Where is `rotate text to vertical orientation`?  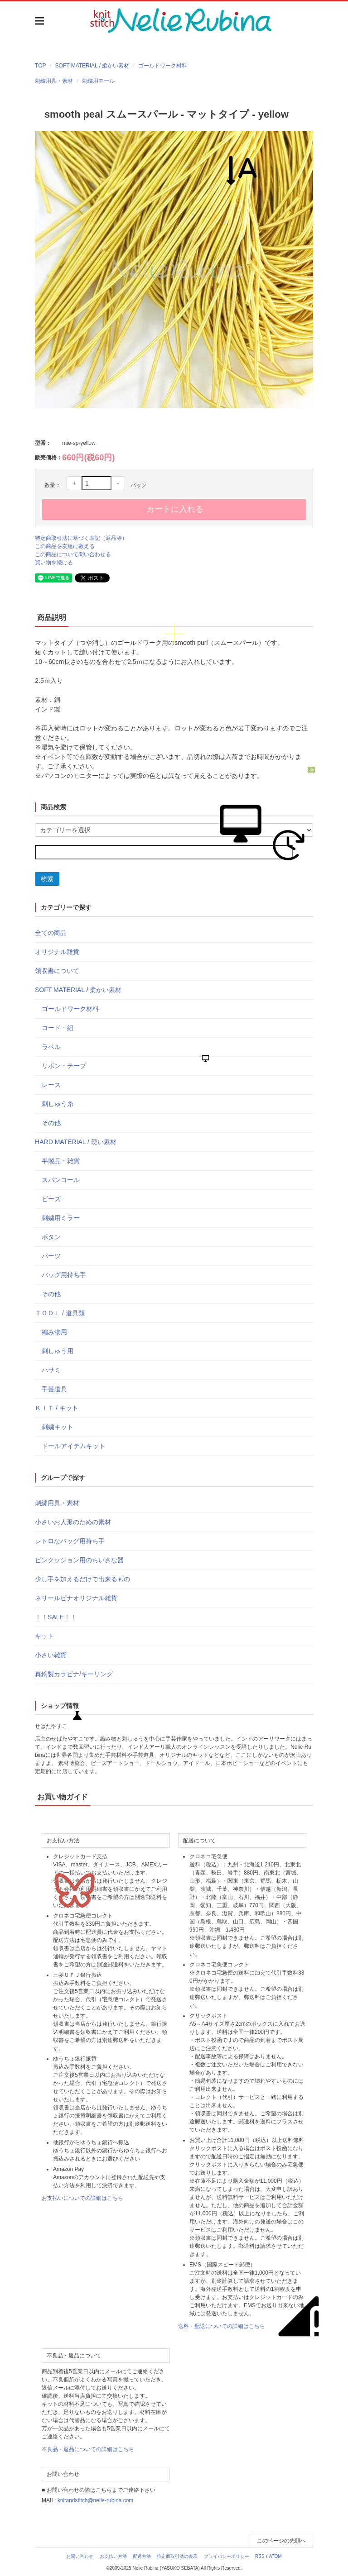
rotate text to vertical orientation is located at coordinates (242, 171).